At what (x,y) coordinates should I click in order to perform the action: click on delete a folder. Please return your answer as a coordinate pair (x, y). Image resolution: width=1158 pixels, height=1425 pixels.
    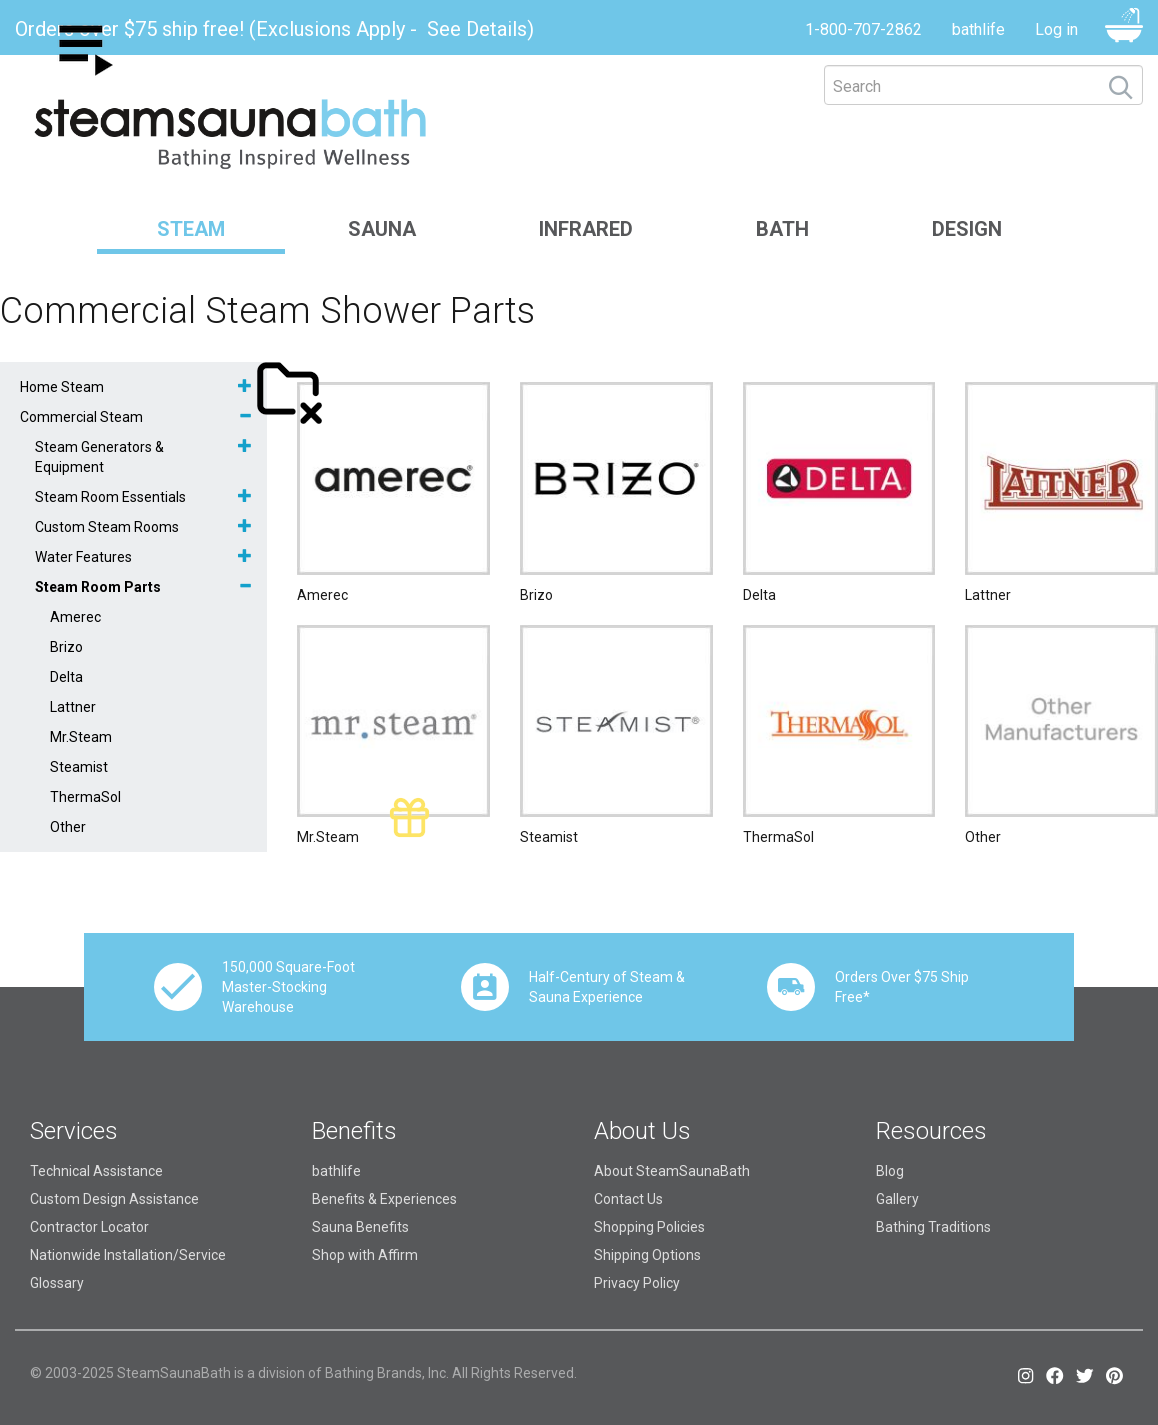
    Looking at the image, I should click on (288, 390).